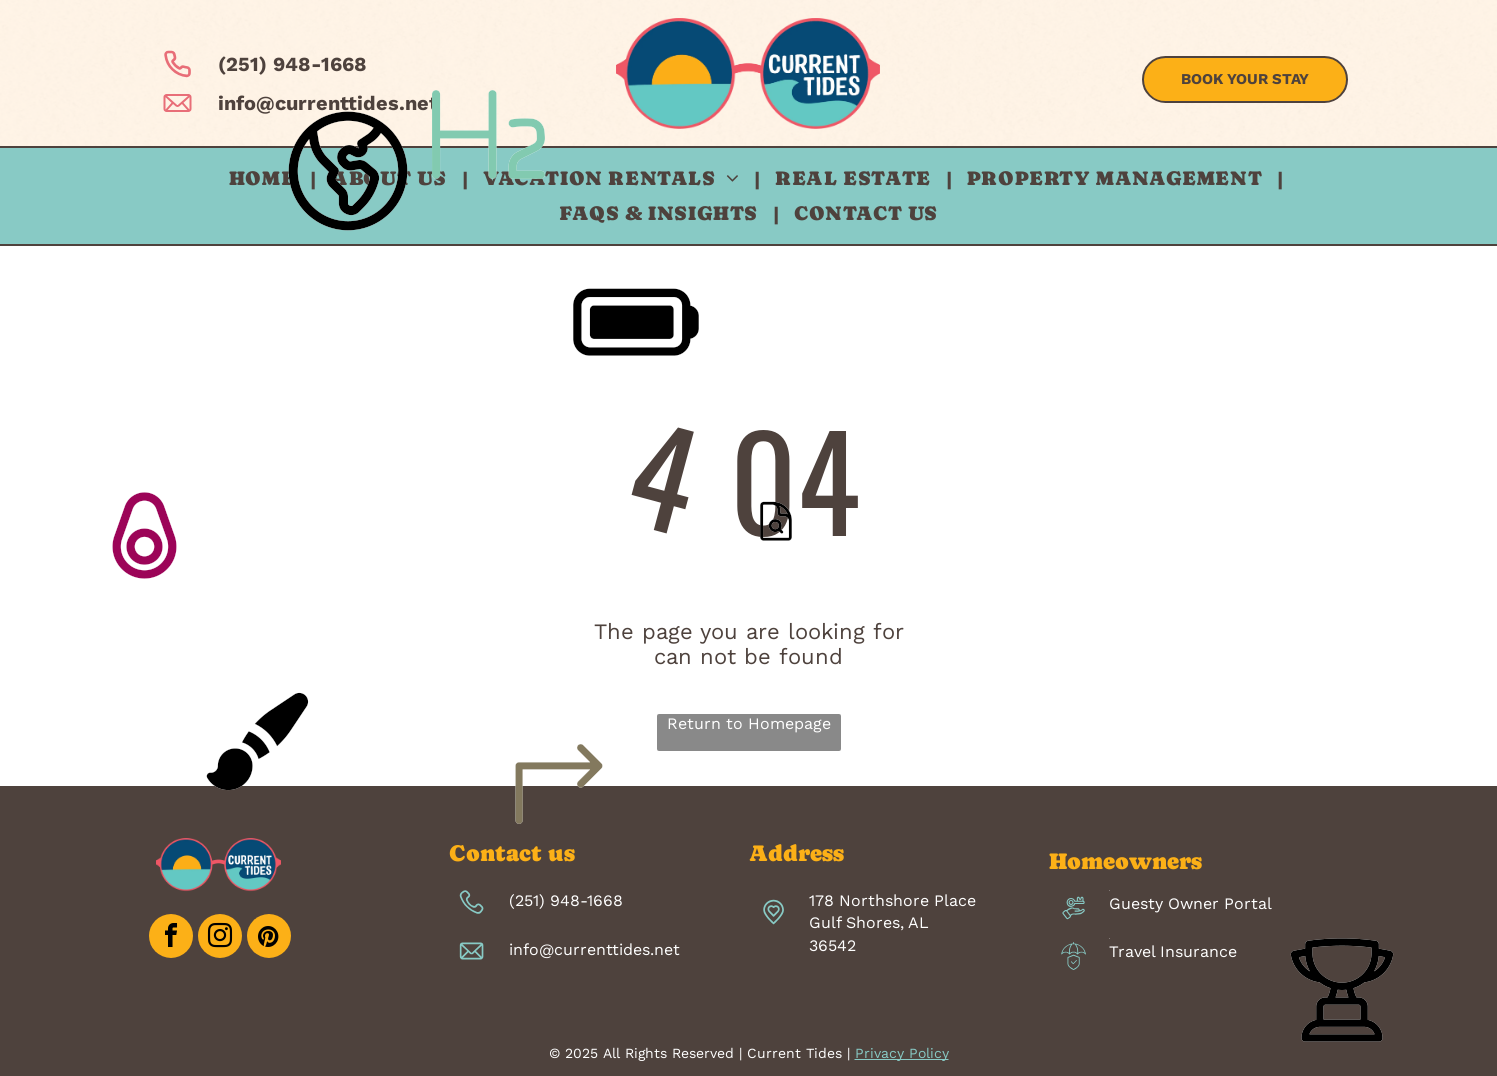 The image size is (1497, 1076). What do you see at coordinates (636, 318) in the screenshot?
I see `indicates full battery charge` at bounding box center [636, 318].